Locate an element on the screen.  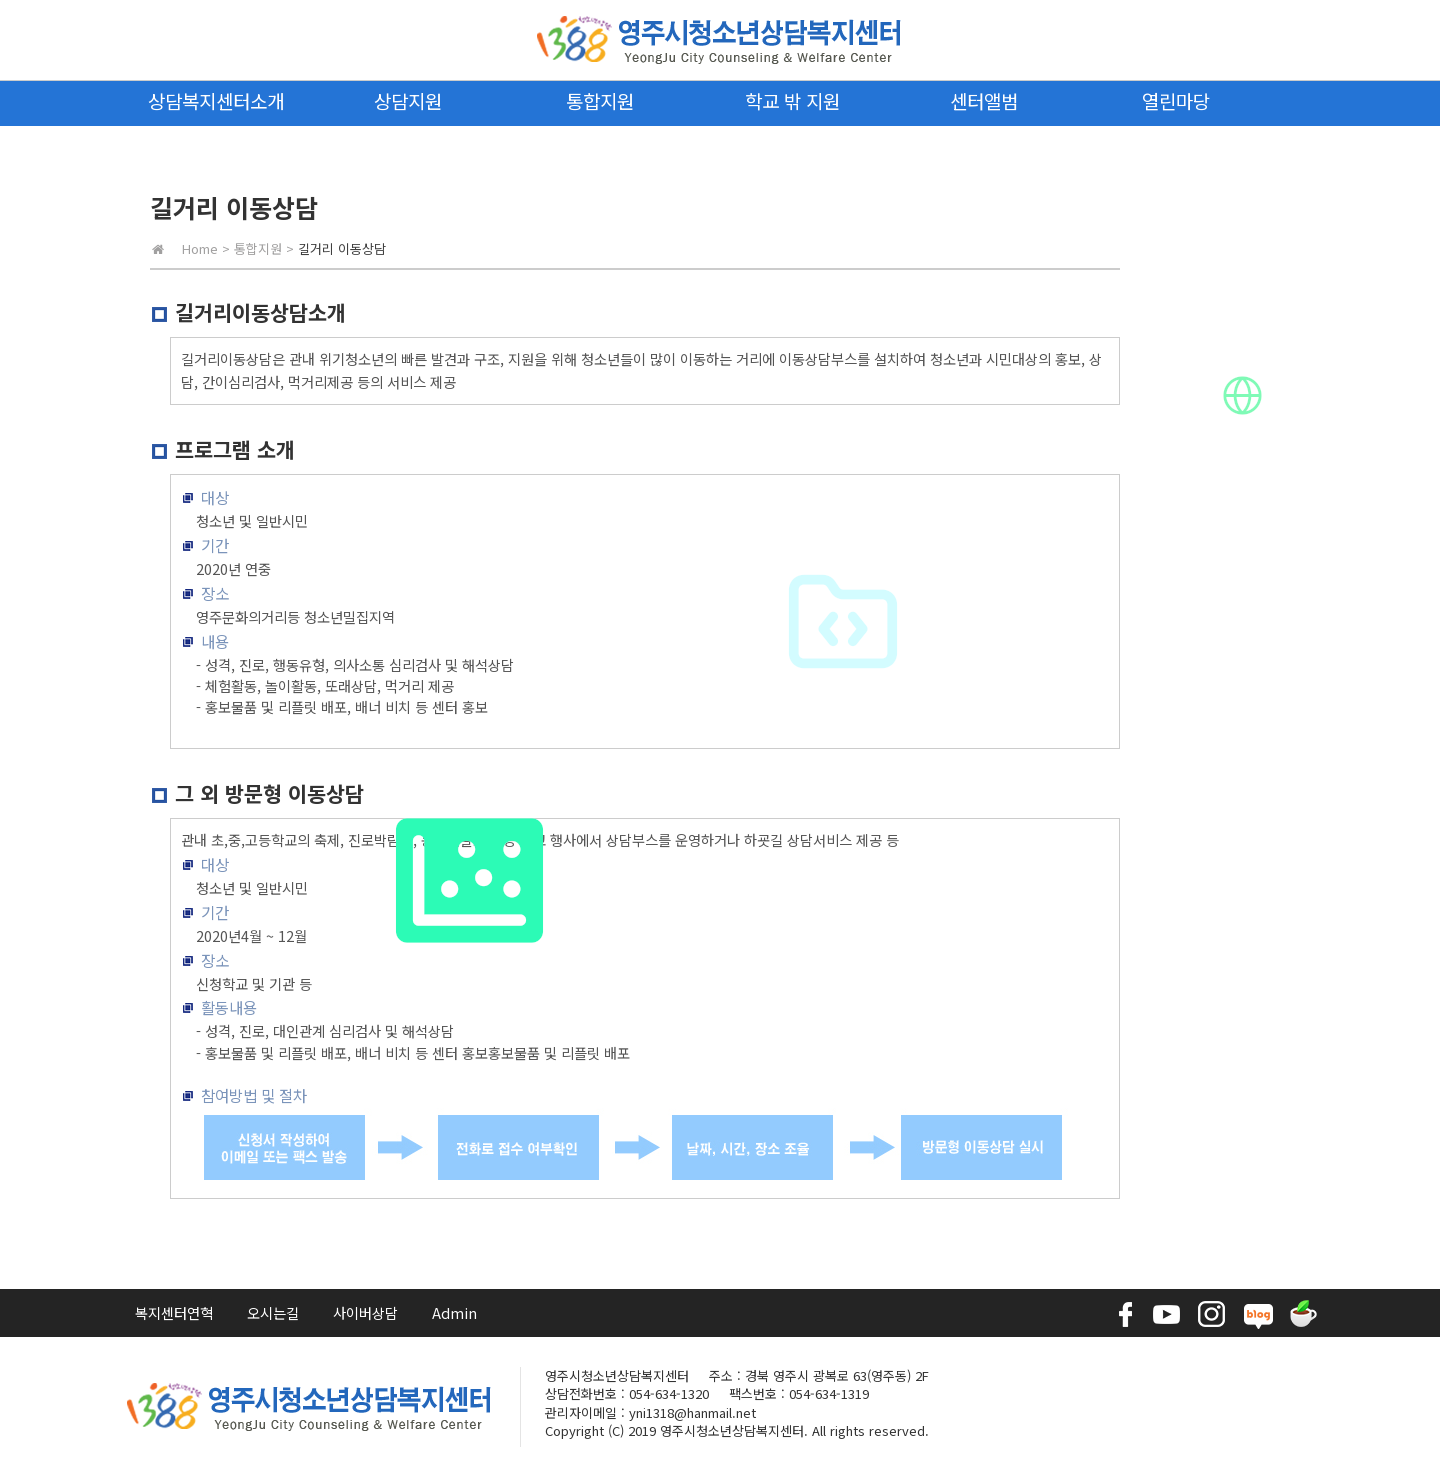
access website or browse the web is located at coordinates (1242, 395).